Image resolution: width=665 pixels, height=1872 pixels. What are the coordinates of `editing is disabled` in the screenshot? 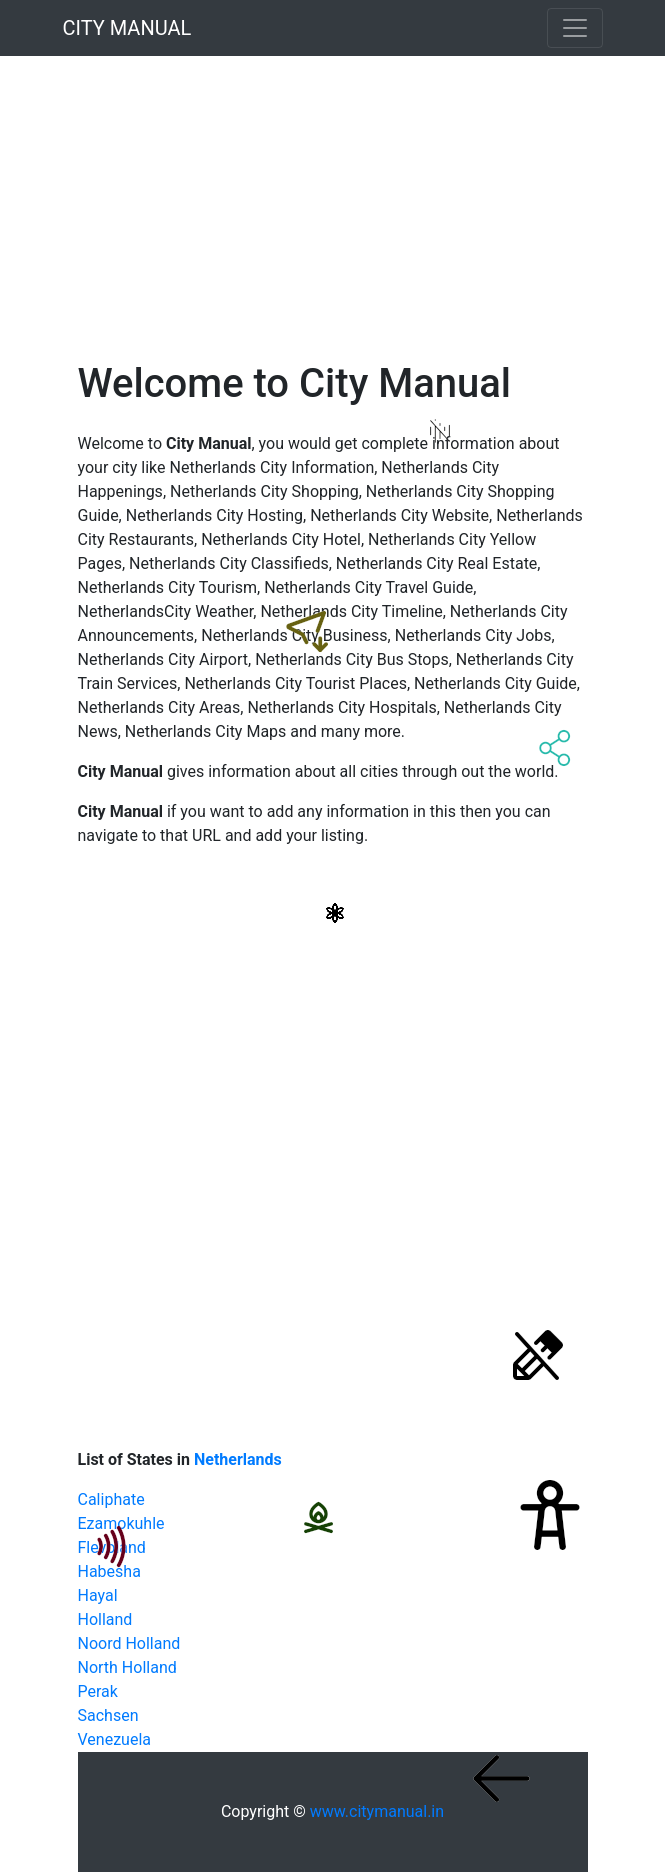 It's located at (537, 1356).